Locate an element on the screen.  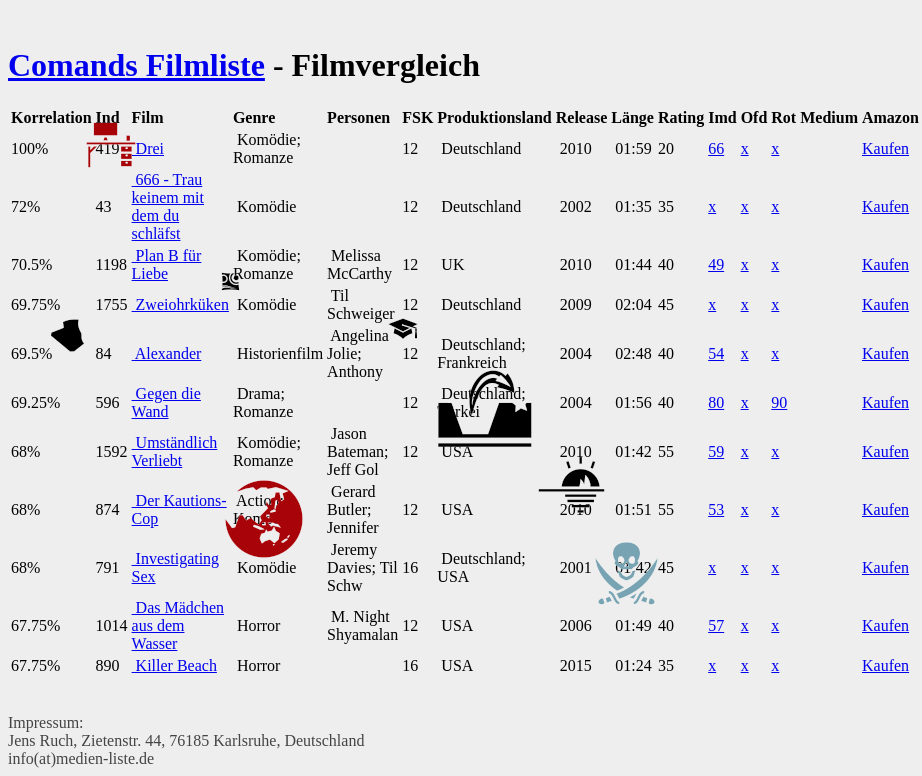
indicates pirate or seafaring game mode is located at coordinates (626, 573).